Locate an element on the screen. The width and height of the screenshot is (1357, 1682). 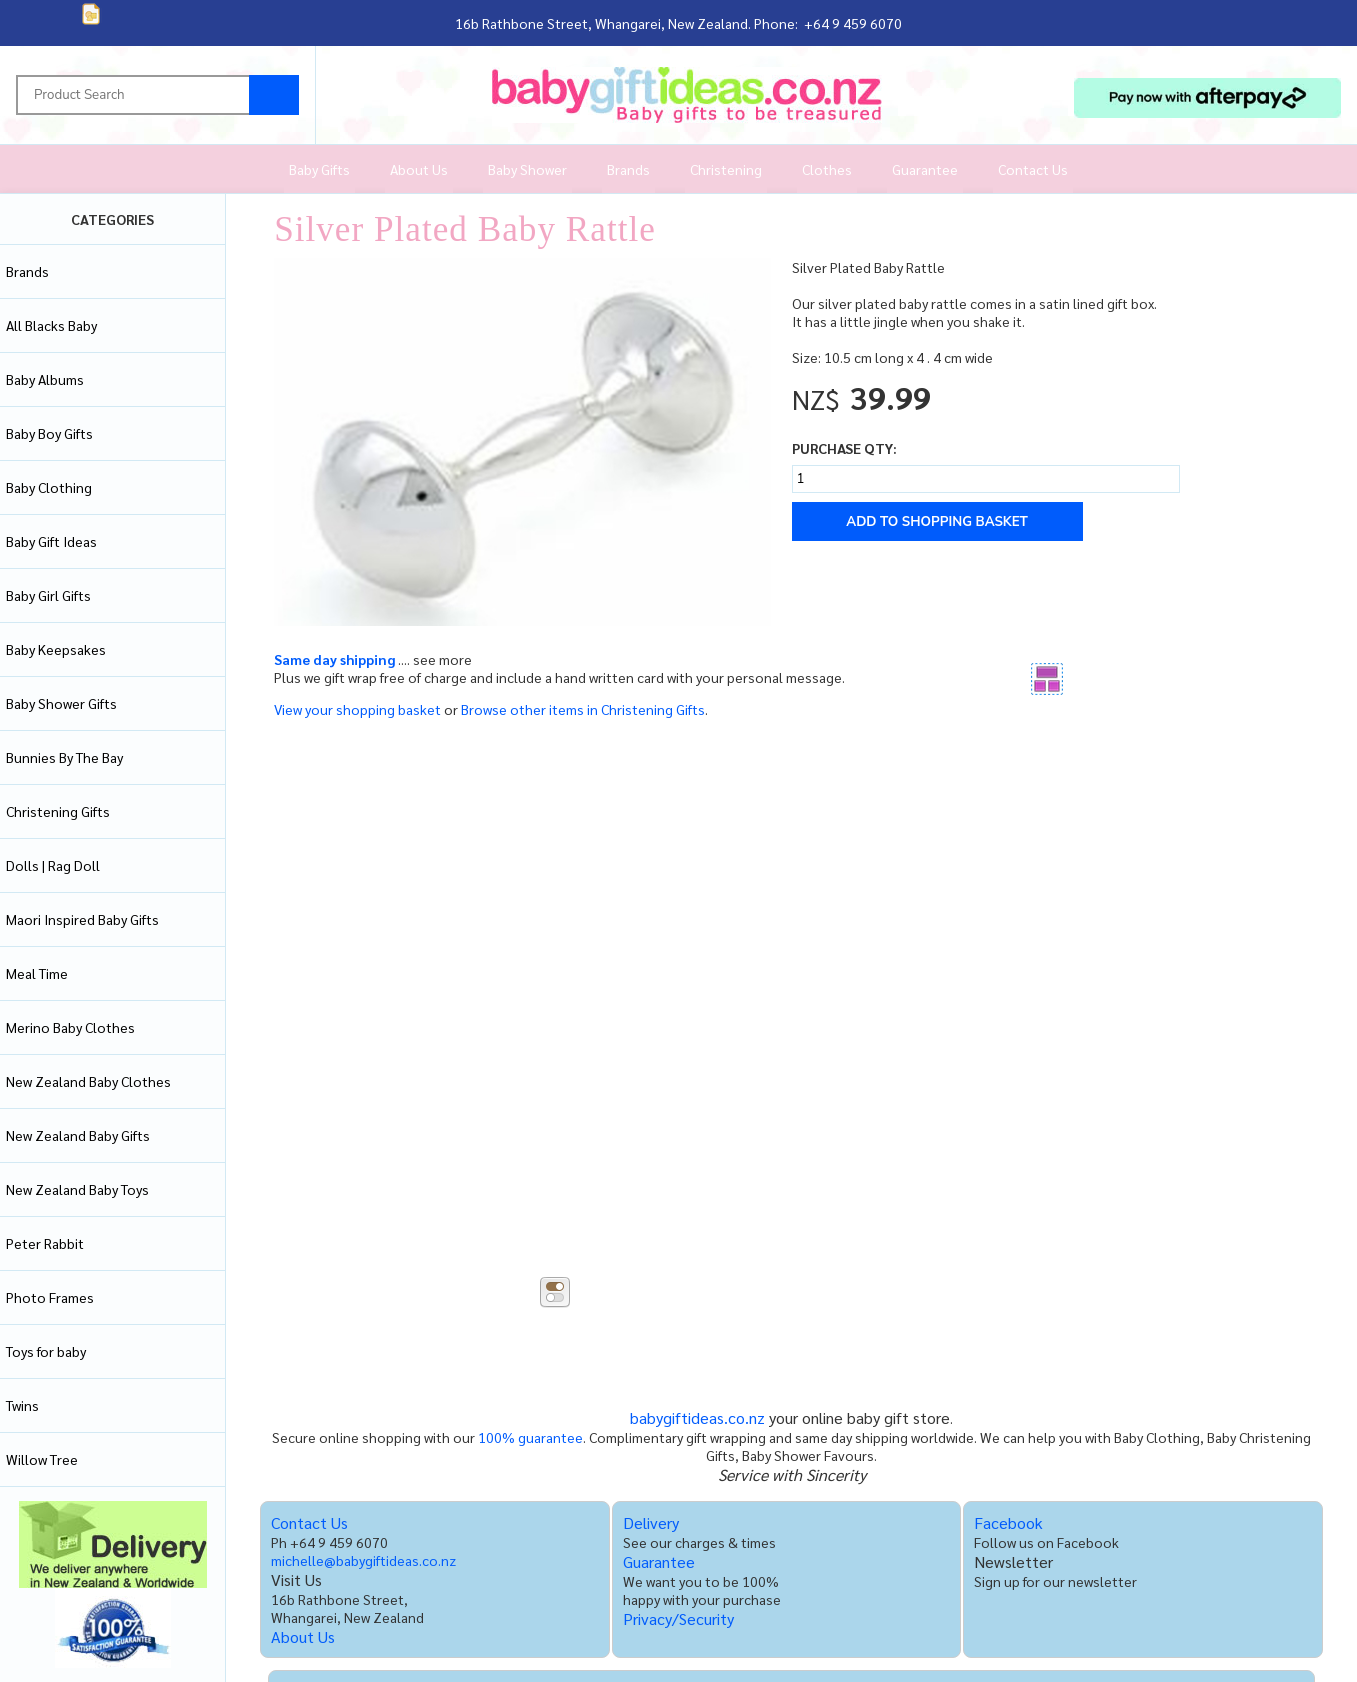
open desktop preferences or settings is located at coordinates (555, 1292).